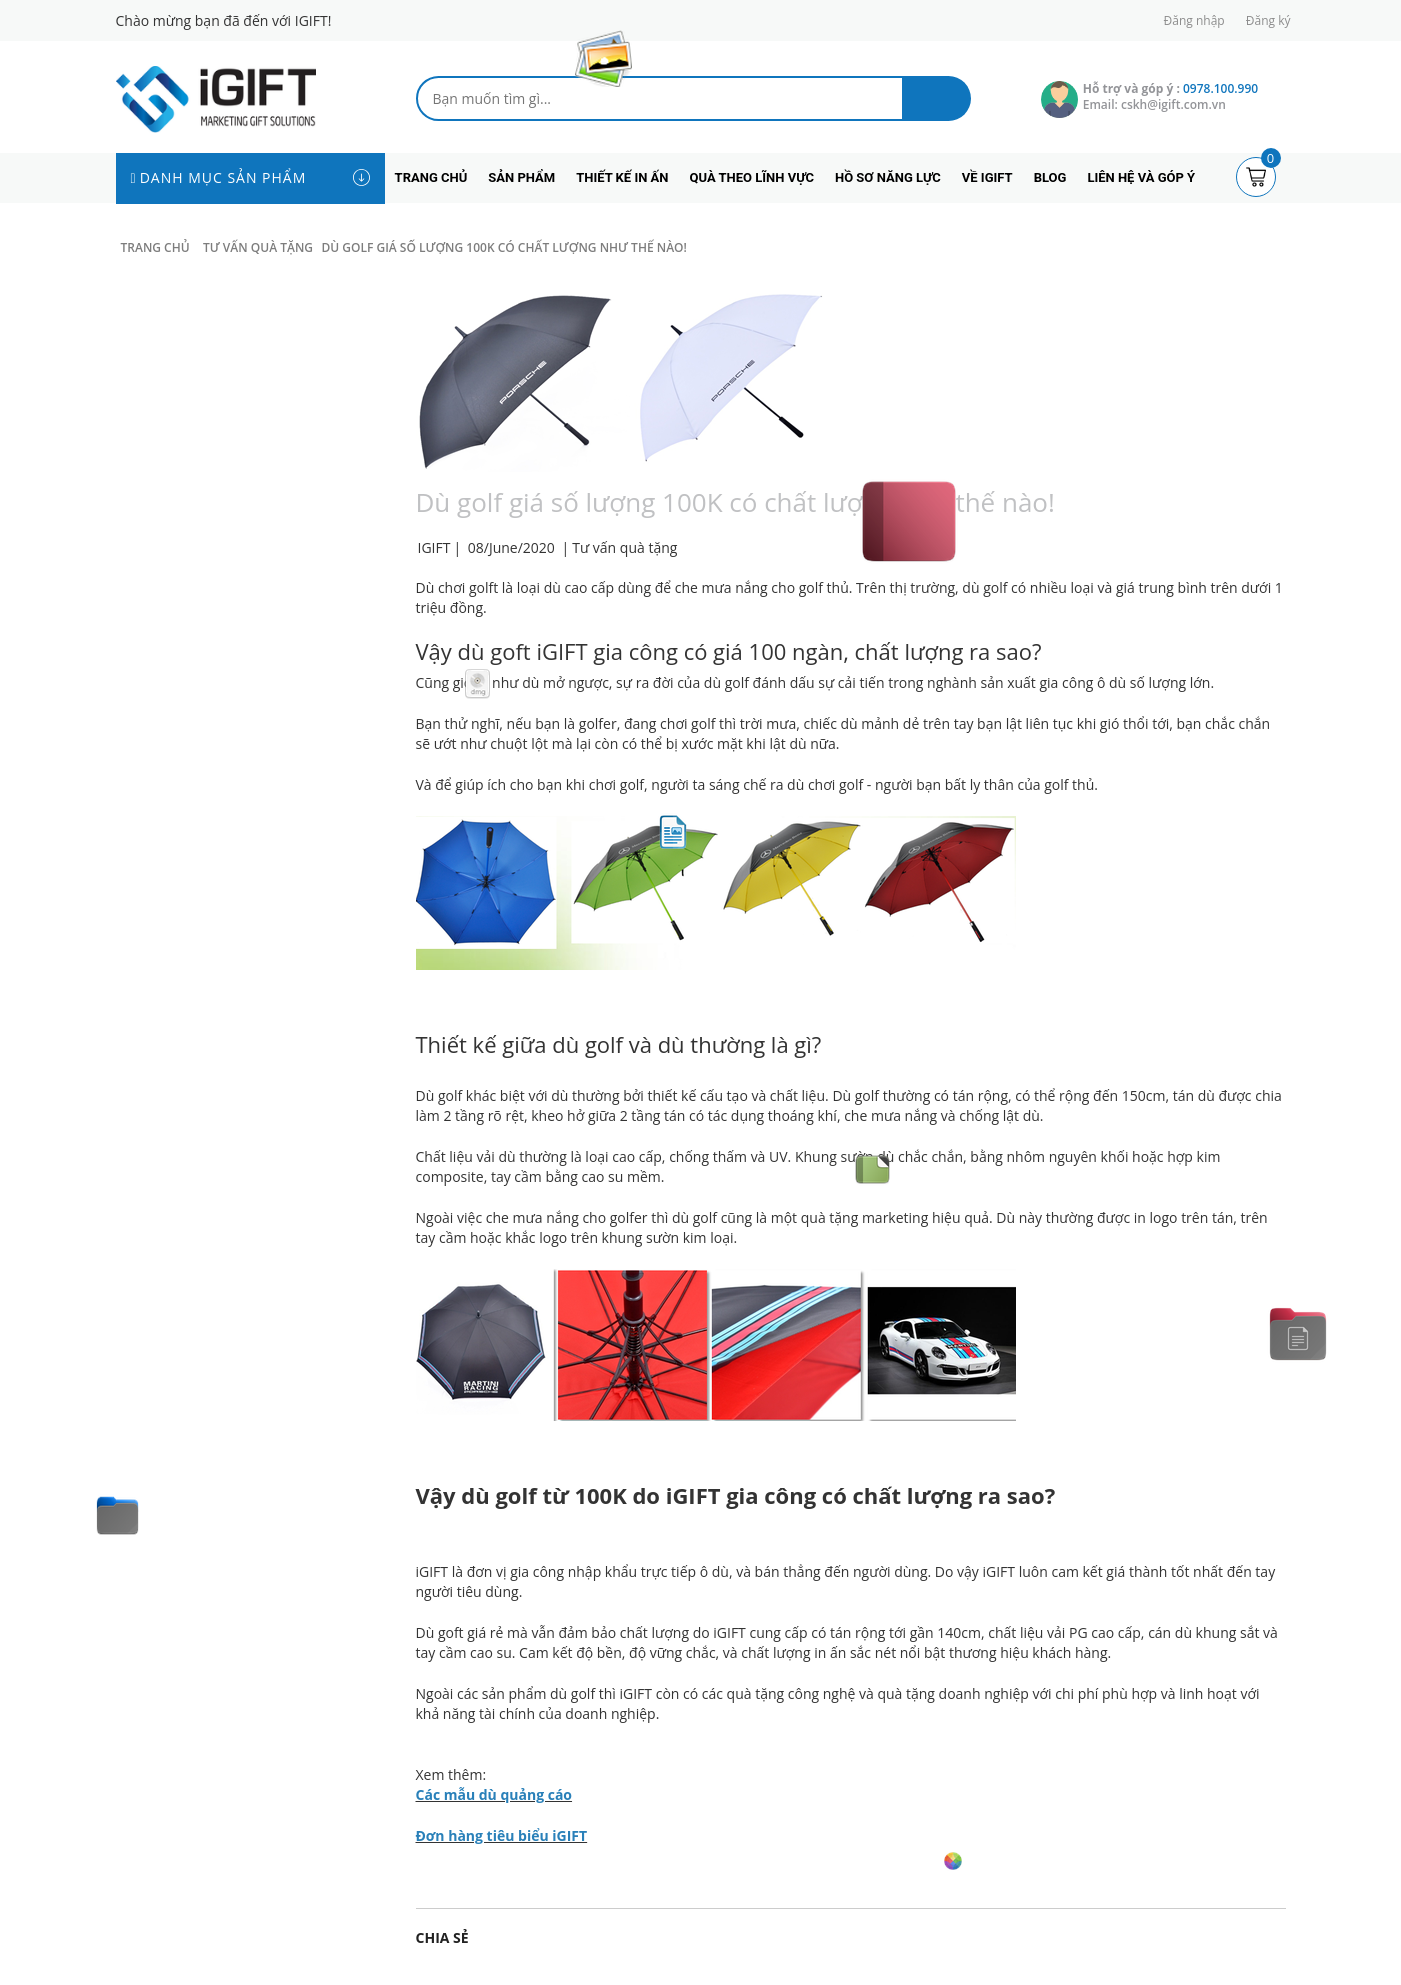 Image resolution: width=1401 pixels, height=1985 pixels. Describe the element at coordinates (909, 518) in the screenshot. I see `access desktop folder contents` at that location.